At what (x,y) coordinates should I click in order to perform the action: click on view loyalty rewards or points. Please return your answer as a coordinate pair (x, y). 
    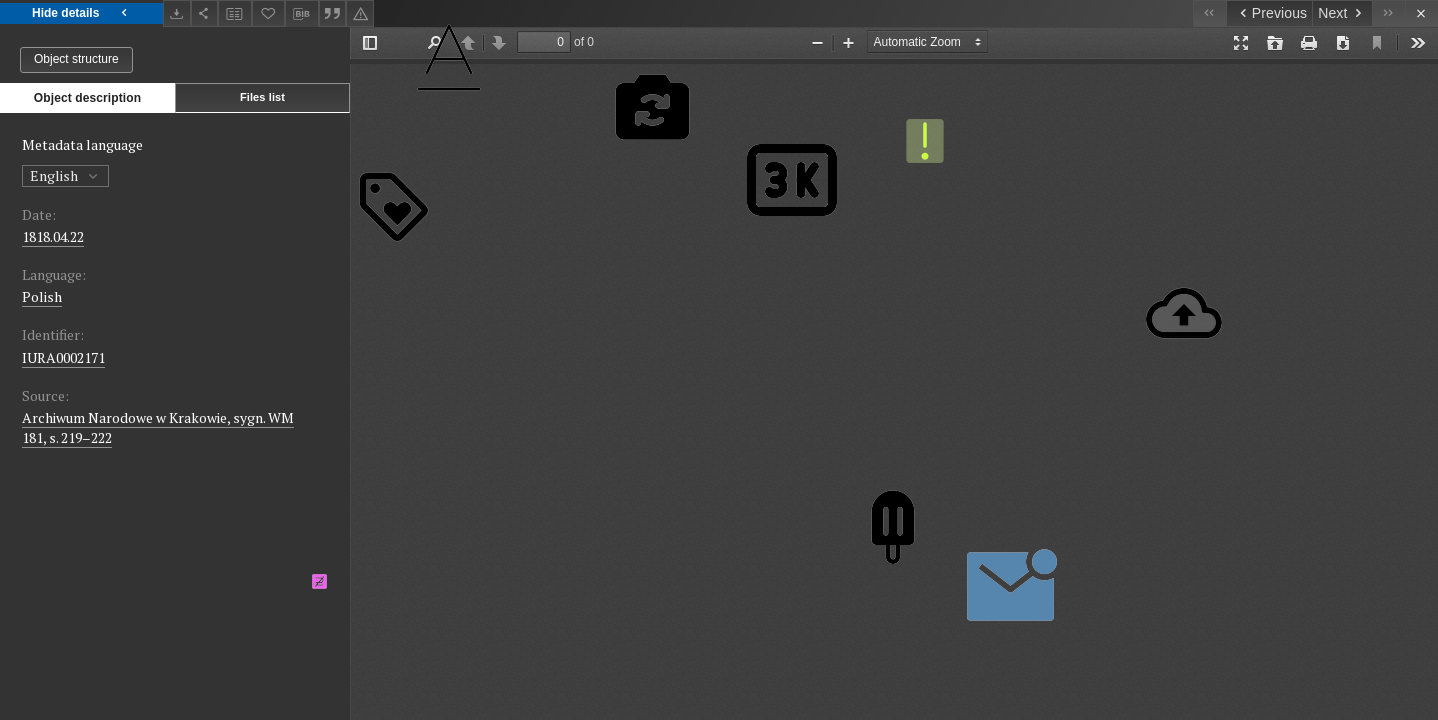
    Looking at the image, I should click on (394, 207).